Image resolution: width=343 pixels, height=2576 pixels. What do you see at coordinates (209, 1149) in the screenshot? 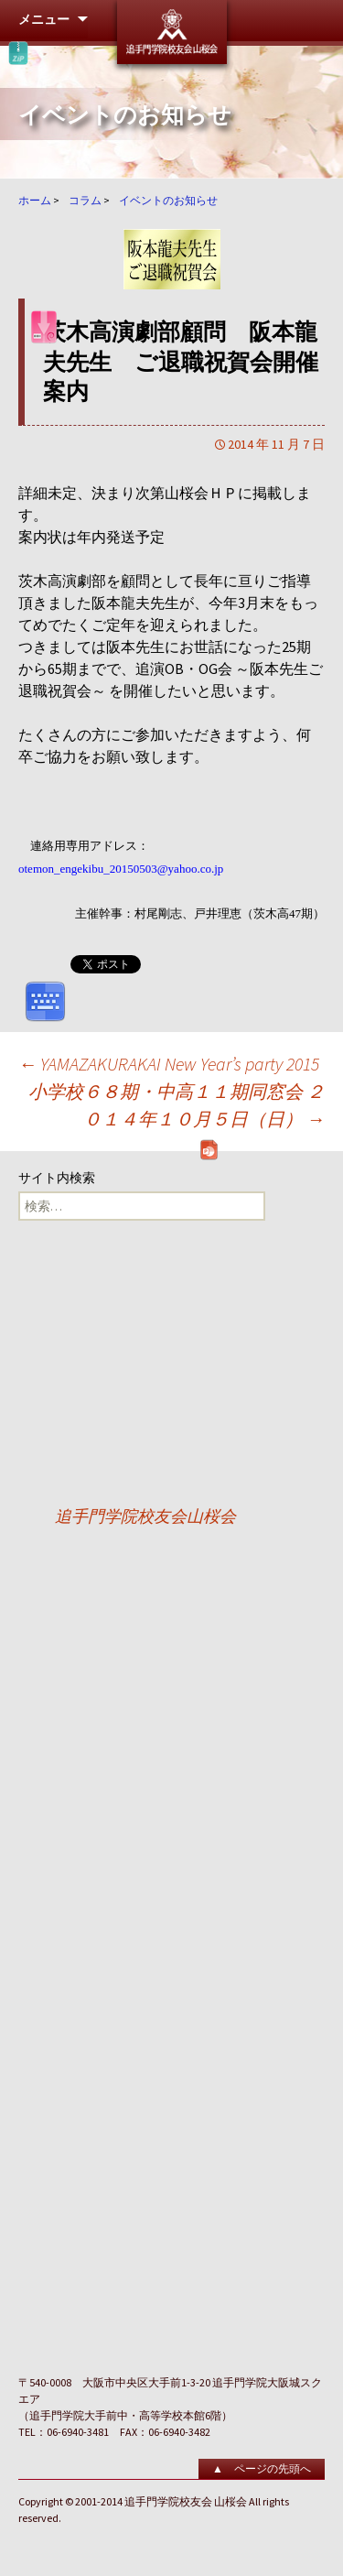
I see `a powerpoint presentation file` at bounding box center [209, 1149].